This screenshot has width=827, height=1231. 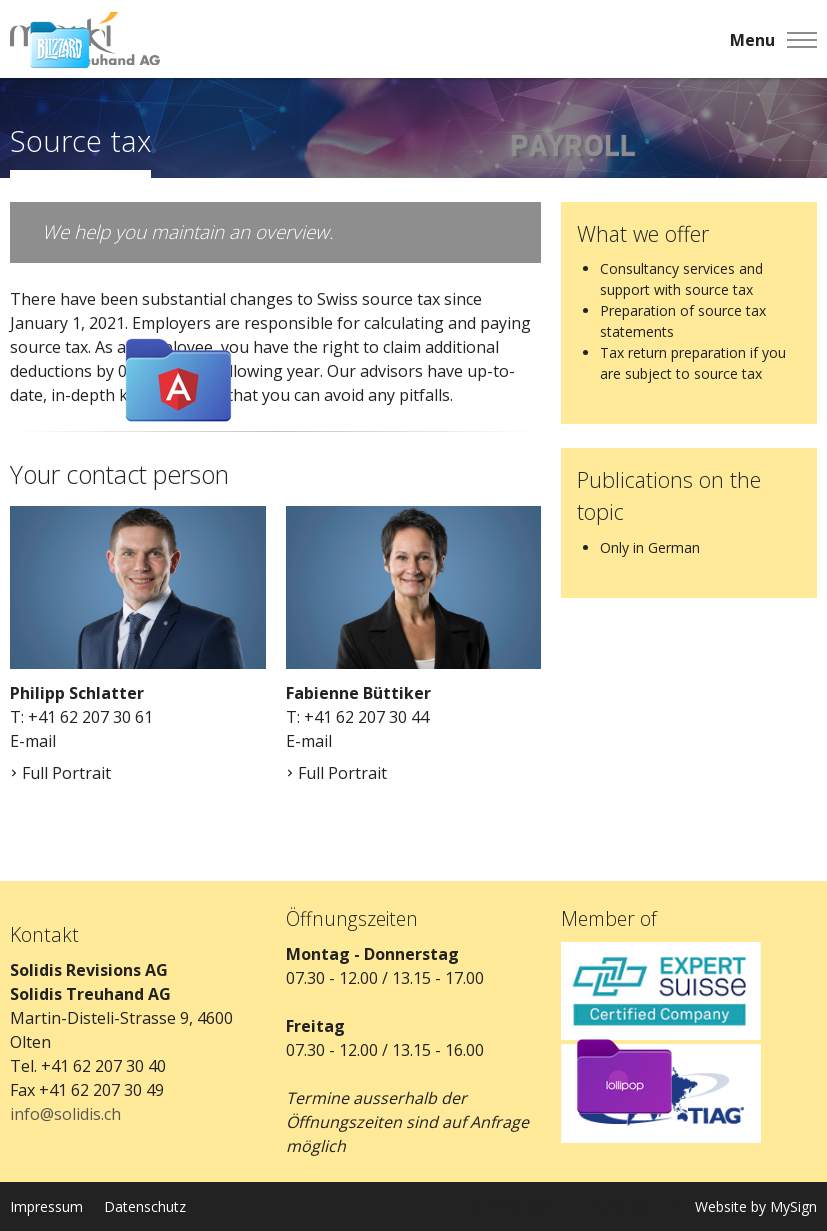 What do you see at coordinates (59, 46) in the screenshot?
I see `folder containing Blizzard games or files` at bounding box center [59, 46].